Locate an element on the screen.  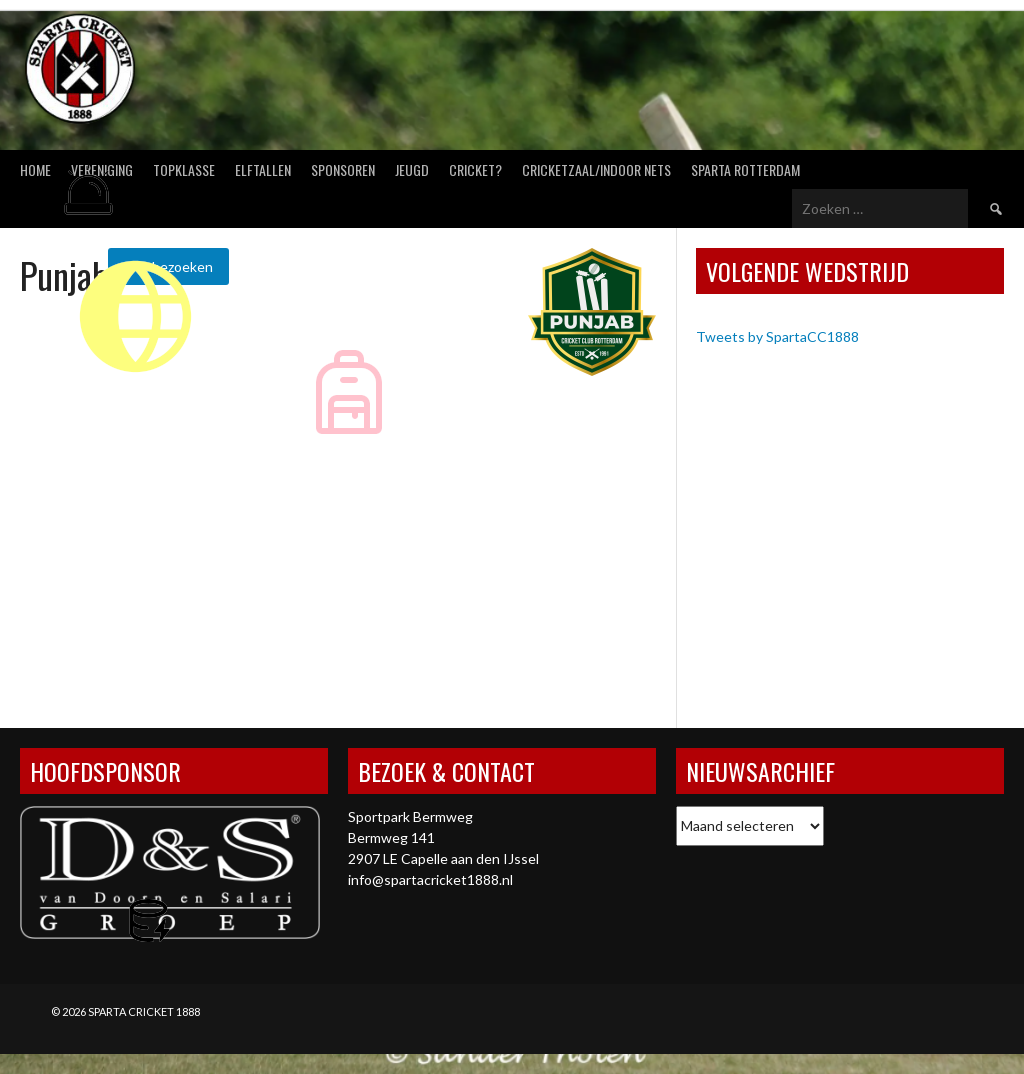
view cached data or storage is located at coordinates (148, 920).